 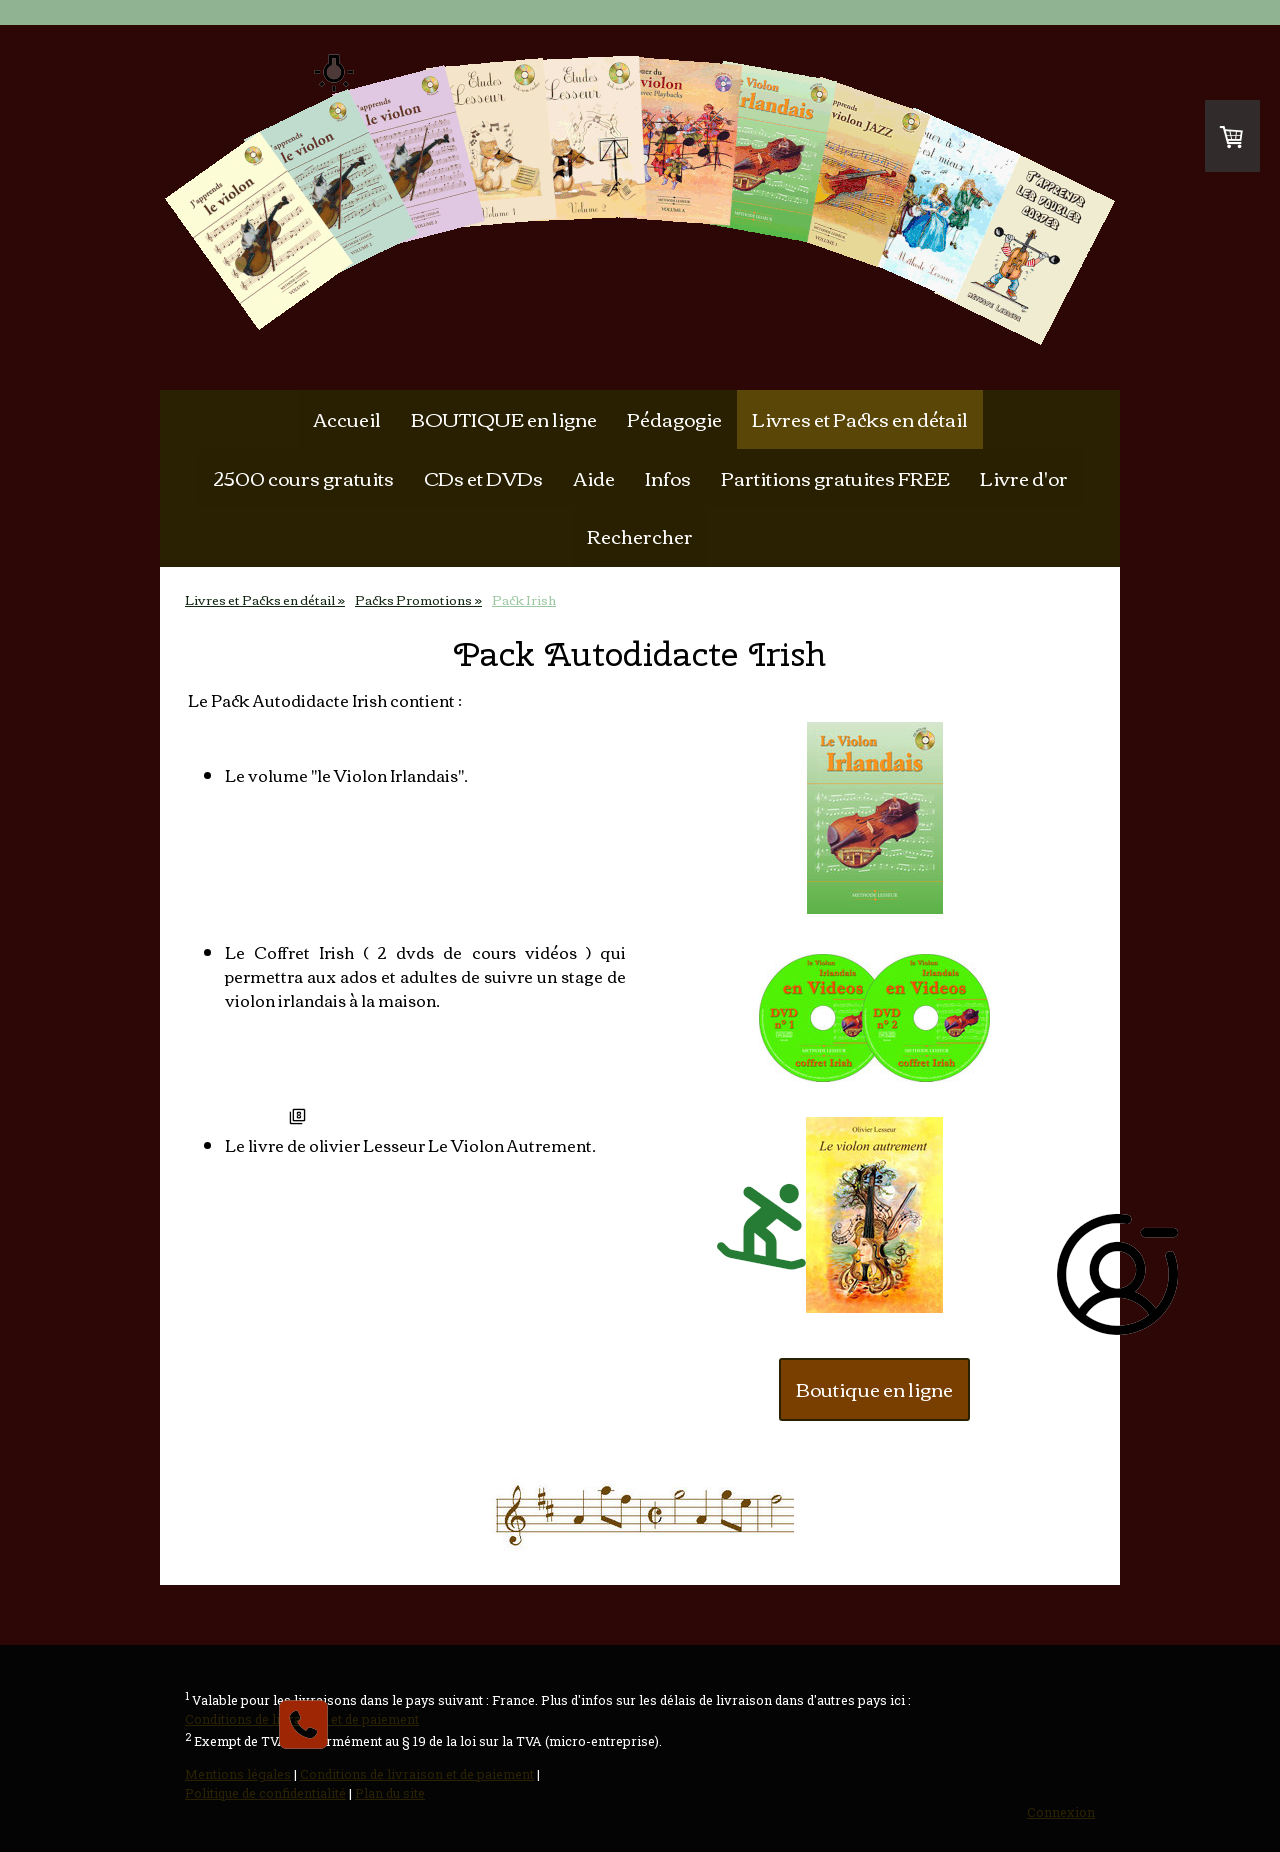 What do you see at coordinates (297, 1116) in the screenshot?
I see `view layer 8 or item 8 in a stack` at bounding box center [297, 1116].